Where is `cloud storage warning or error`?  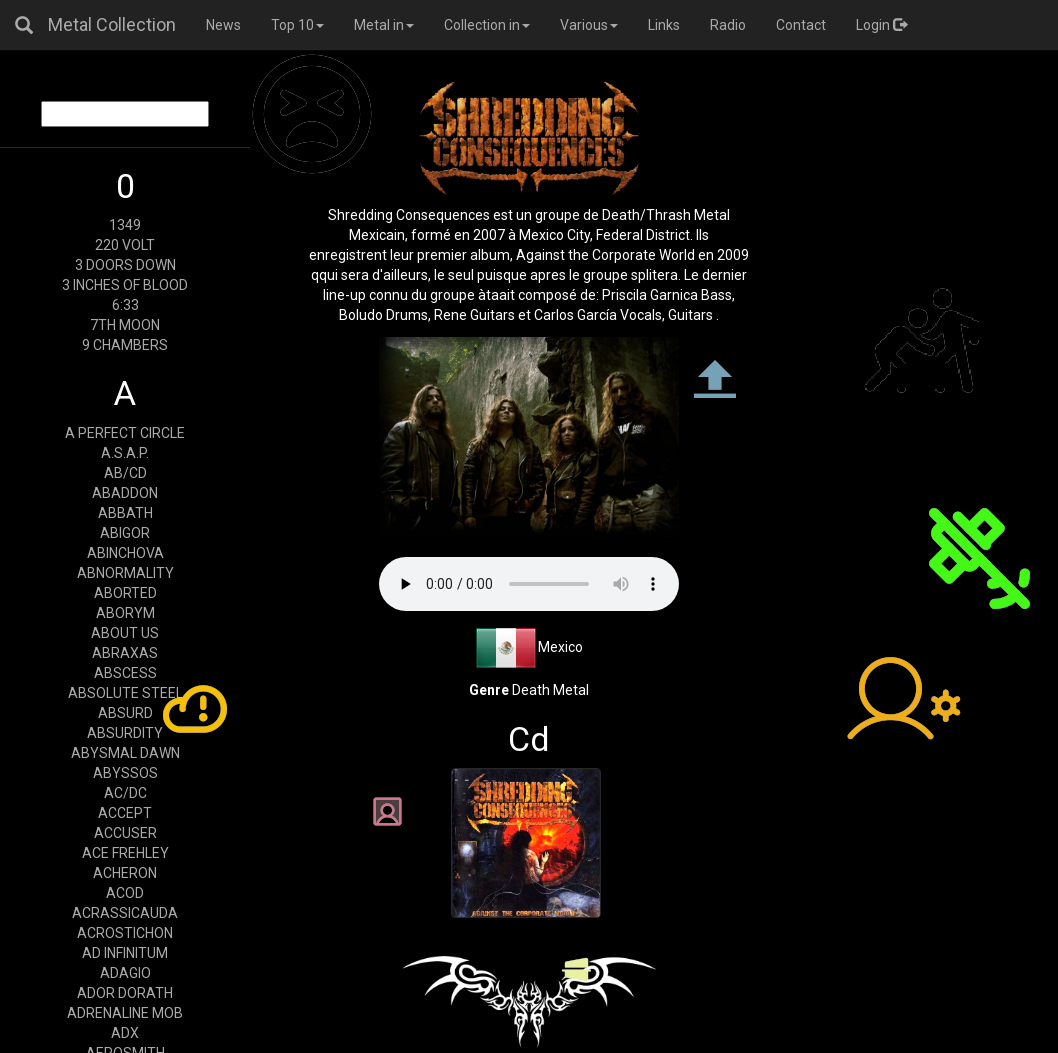 cloud storage warning or error is located at coordinates (195, 709).